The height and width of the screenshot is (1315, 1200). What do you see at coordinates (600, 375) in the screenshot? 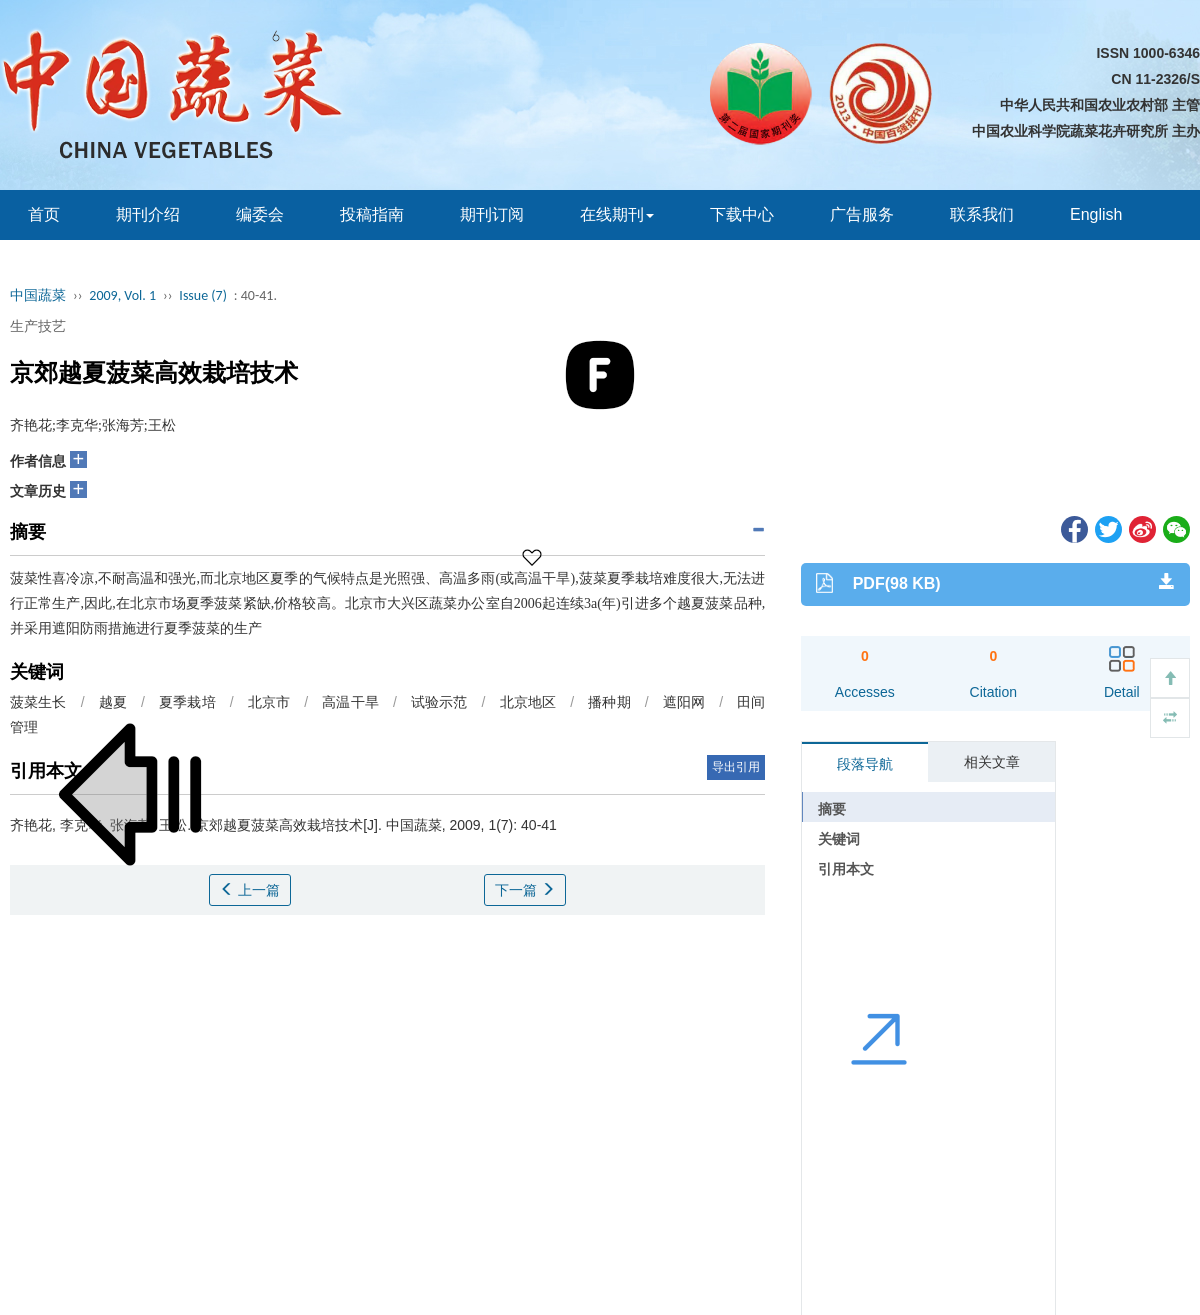
I see `facebook app or service integration` at bounding box center [600, 375].